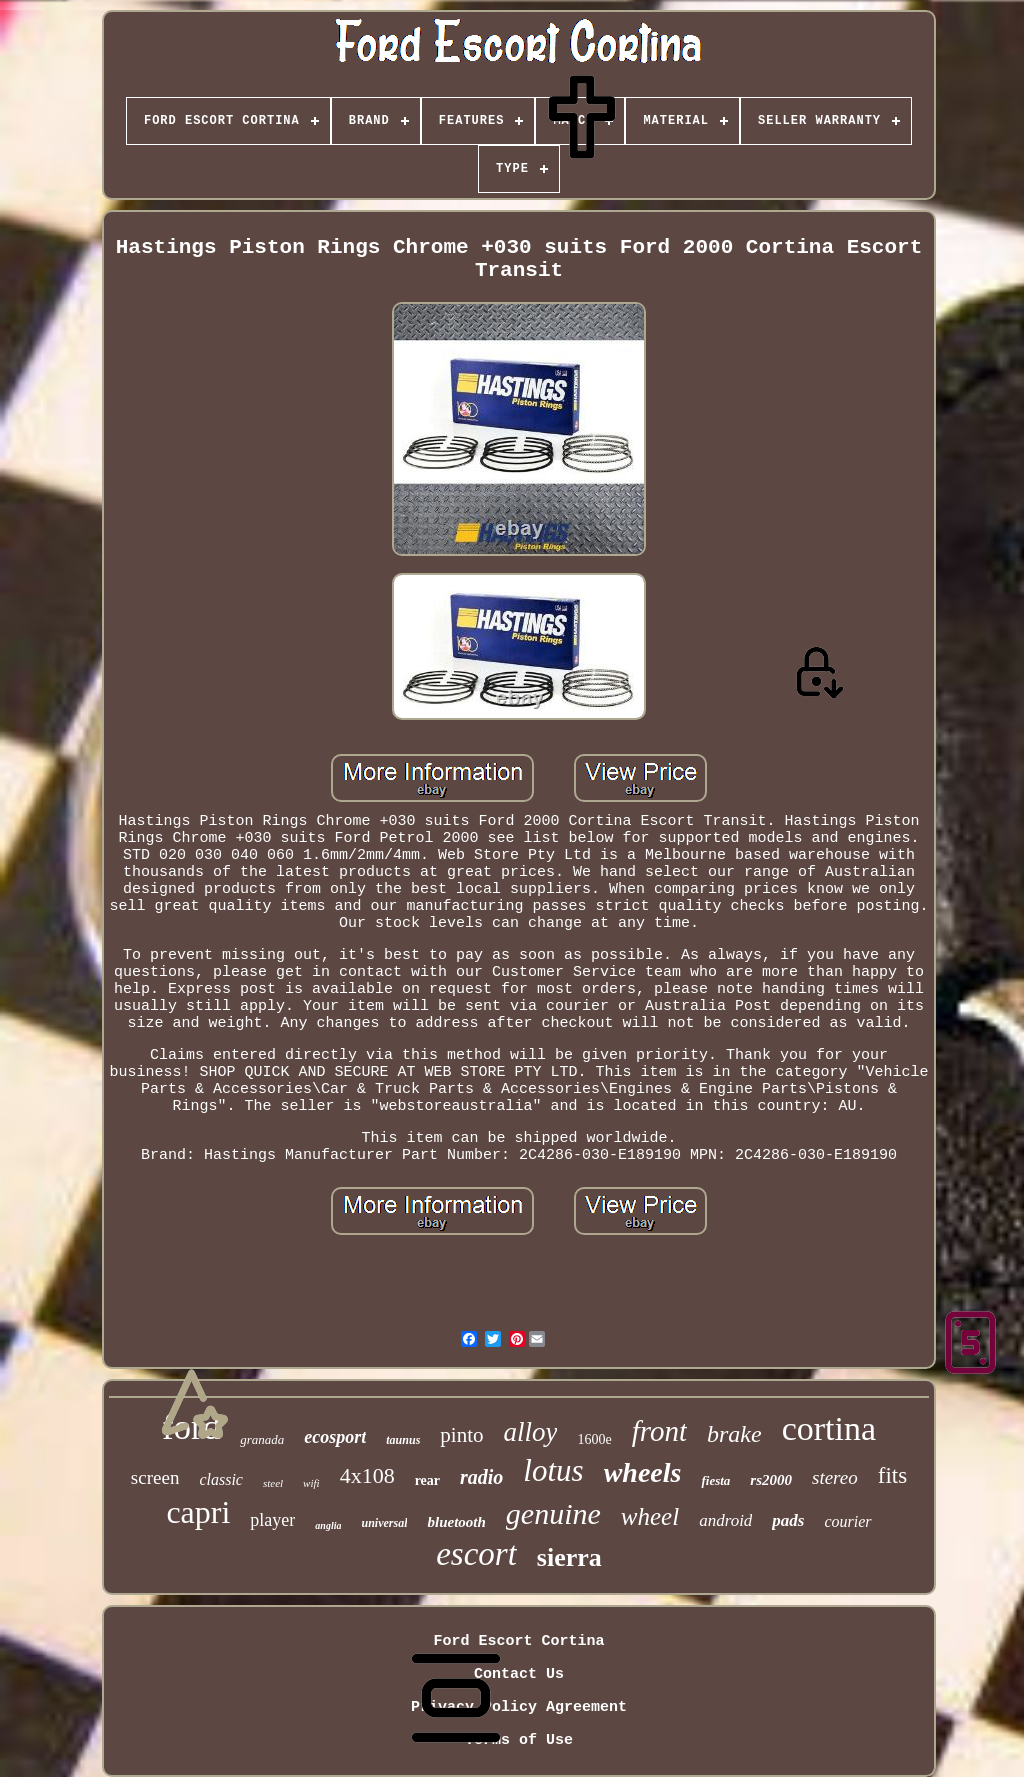 This screenshot has width=1024, height=1777. I want to click on distribute elements evenly horizontally, so click(456, 1698).